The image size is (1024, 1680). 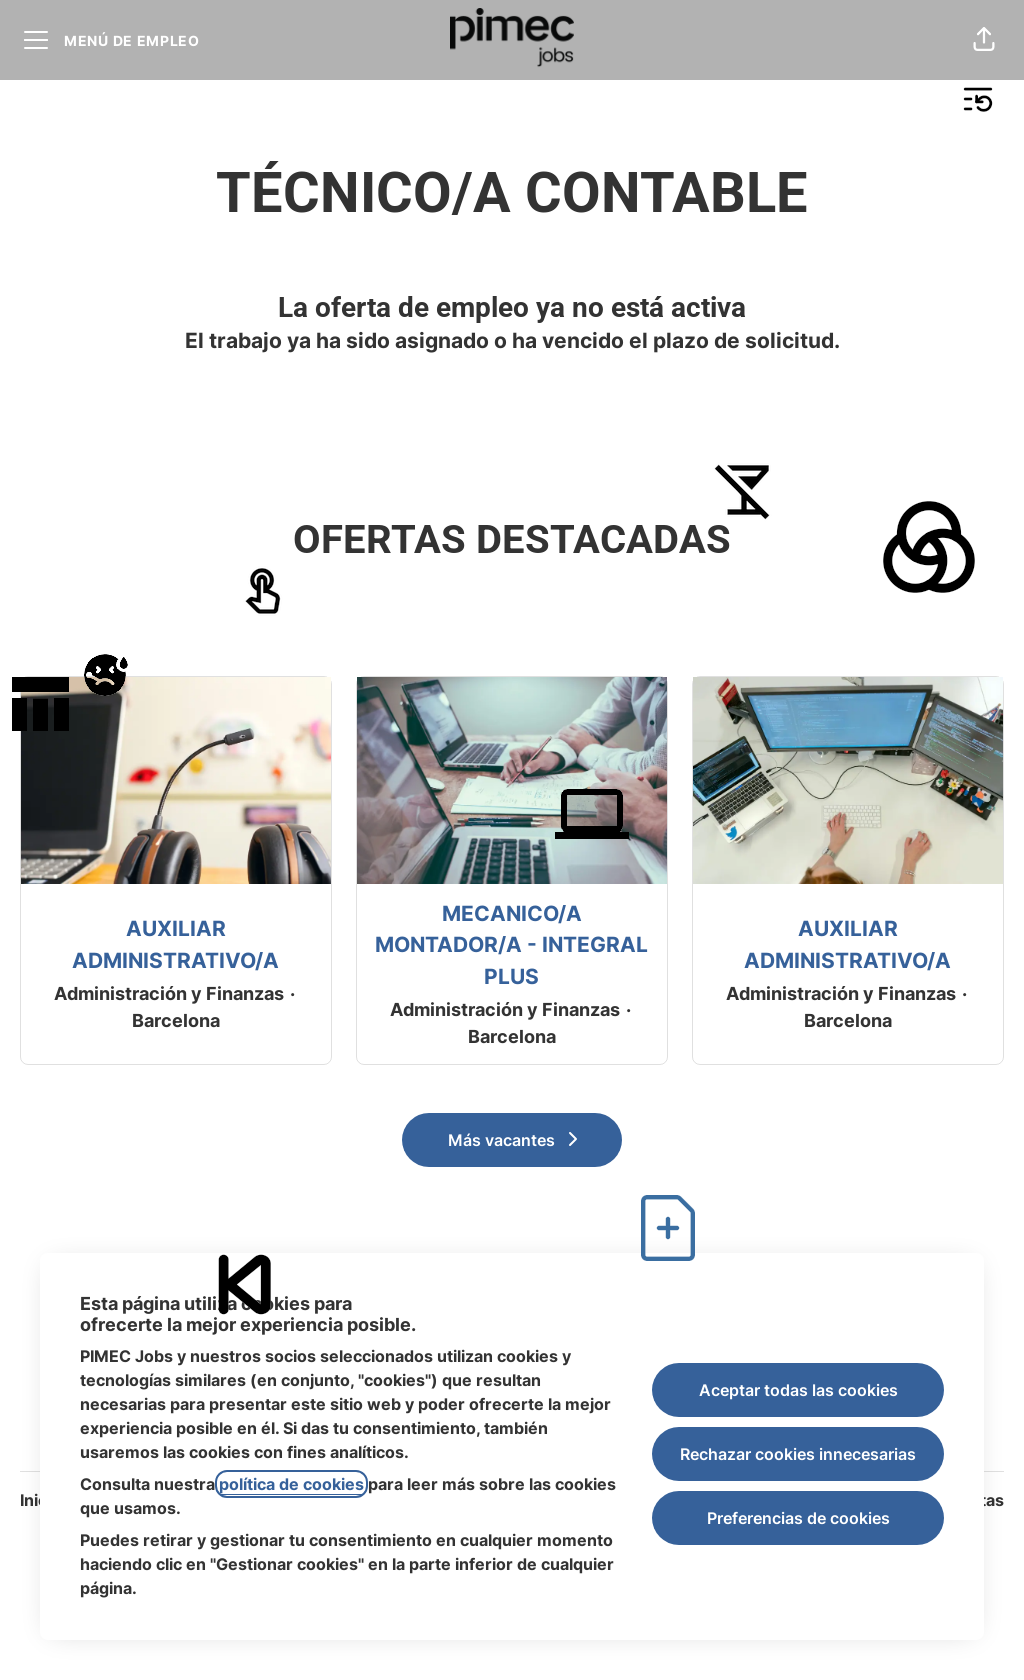 I want to click on tap to interact with this element, so click(x=263, y=592).